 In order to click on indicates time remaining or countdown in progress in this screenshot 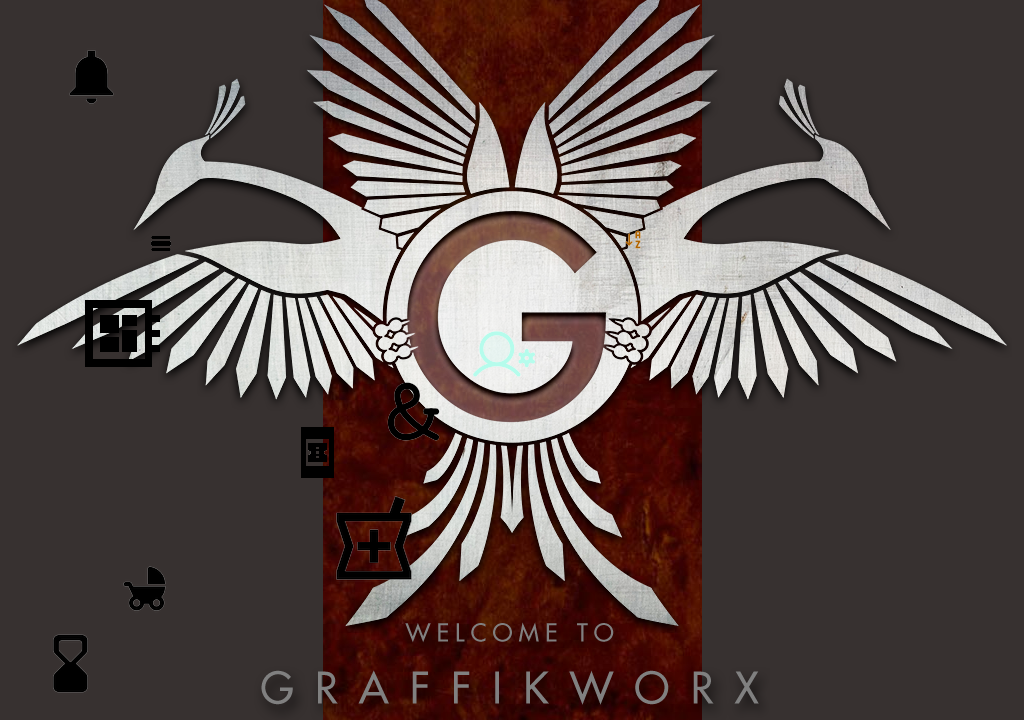, I will do `click(70, 663)`.